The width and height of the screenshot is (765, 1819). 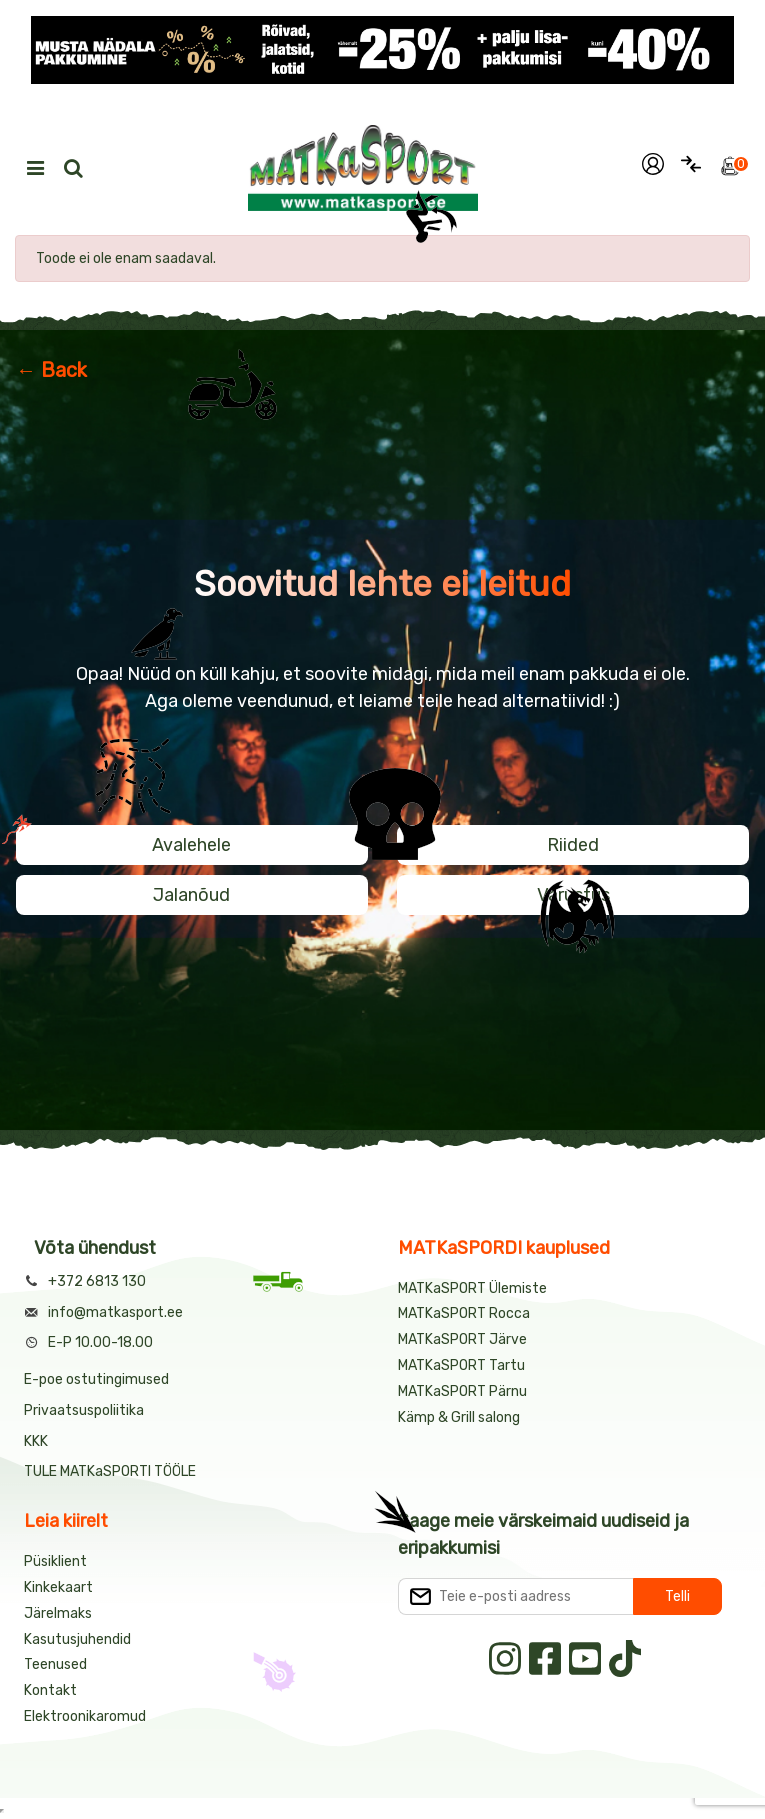 What do you see at coordinates (278, 1282) in the screenshot?
I see `select flatbed truck for delivery option` at bounding box center [278, 1282].